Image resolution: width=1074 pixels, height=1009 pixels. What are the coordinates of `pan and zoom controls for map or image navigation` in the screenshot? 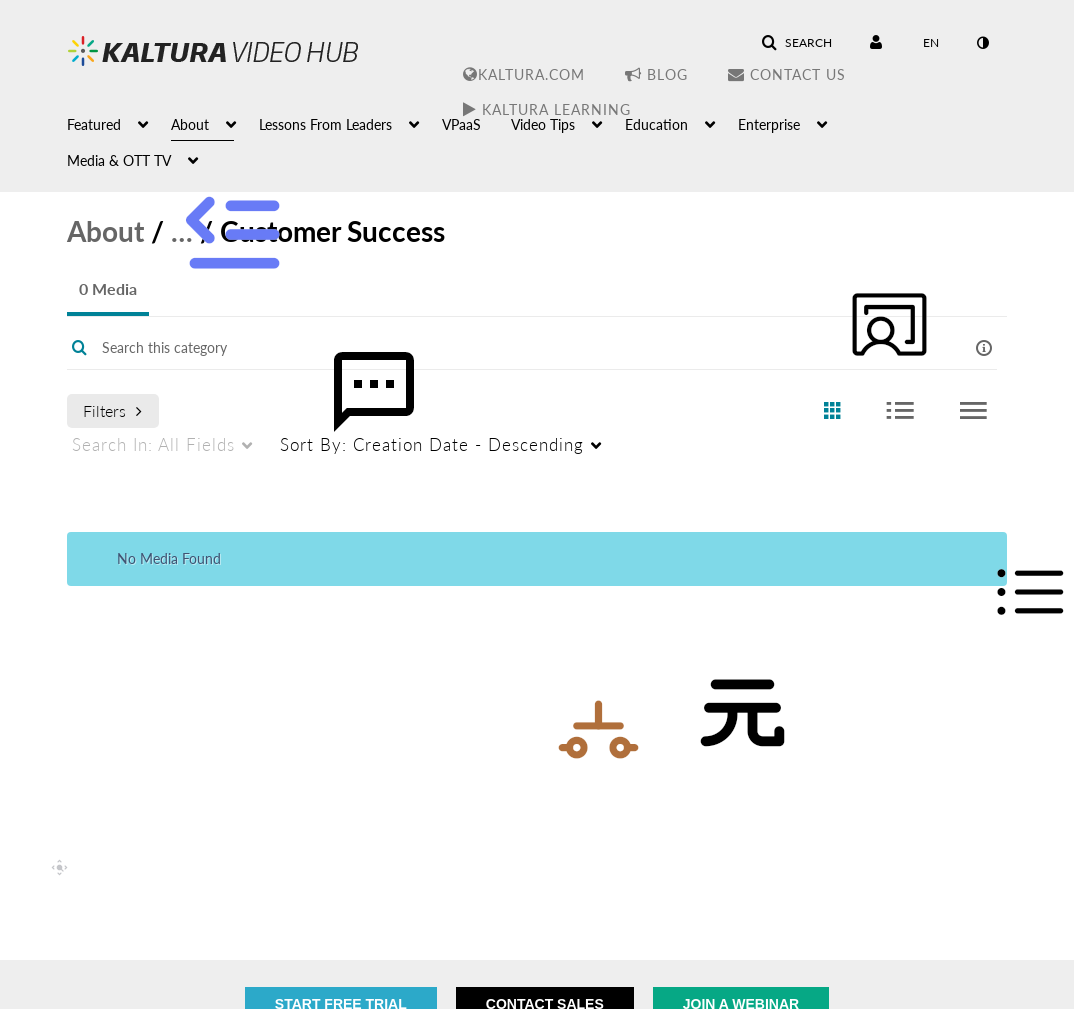 It's located at (59, 867).